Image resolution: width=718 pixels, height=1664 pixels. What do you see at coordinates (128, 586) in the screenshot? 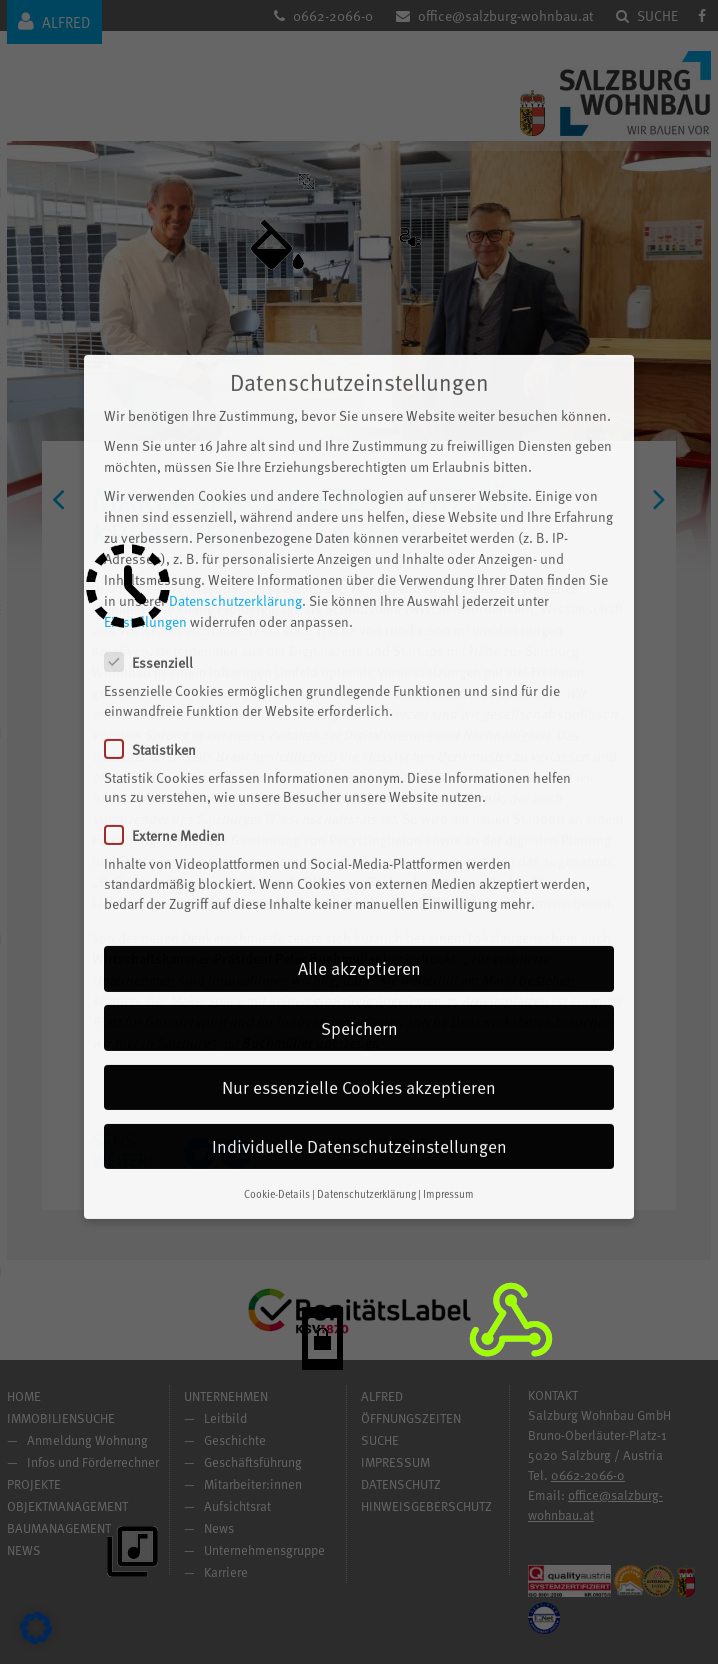
I see `toggle history tracking off` at bounding box center [128, 586].